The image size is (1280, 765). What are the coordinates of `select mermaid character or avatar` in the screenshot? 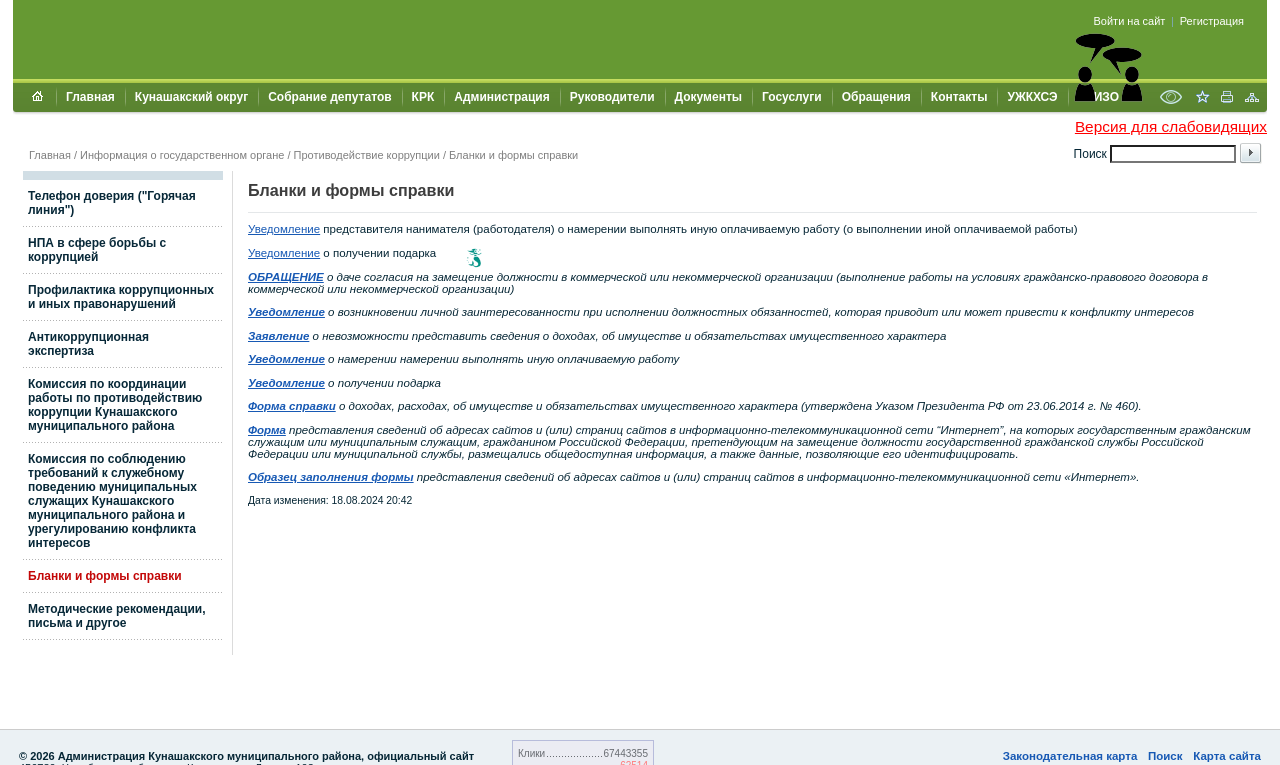 It's located at (475, 258).